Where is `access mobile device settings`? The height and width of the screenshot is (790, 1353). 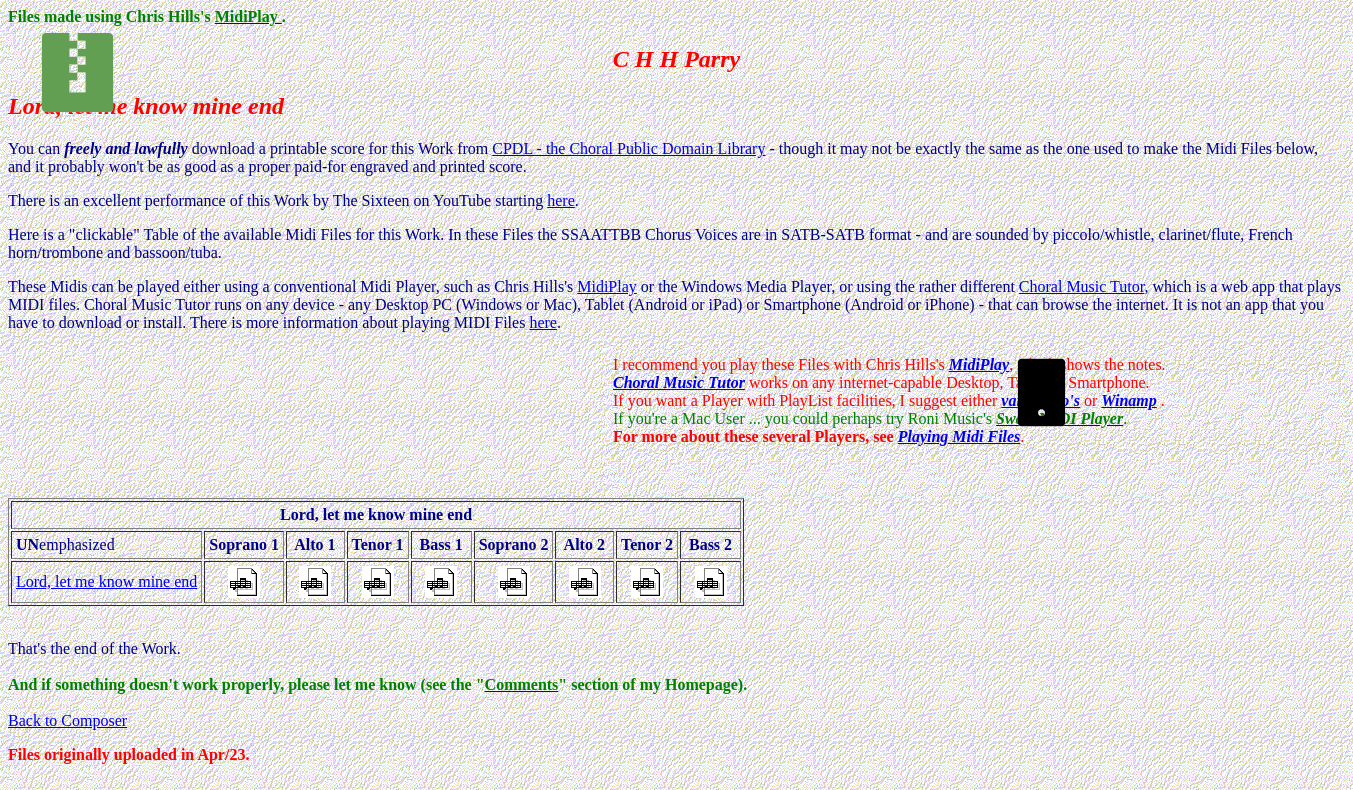
access mobile device settings is located at coordinates (1041, 392).